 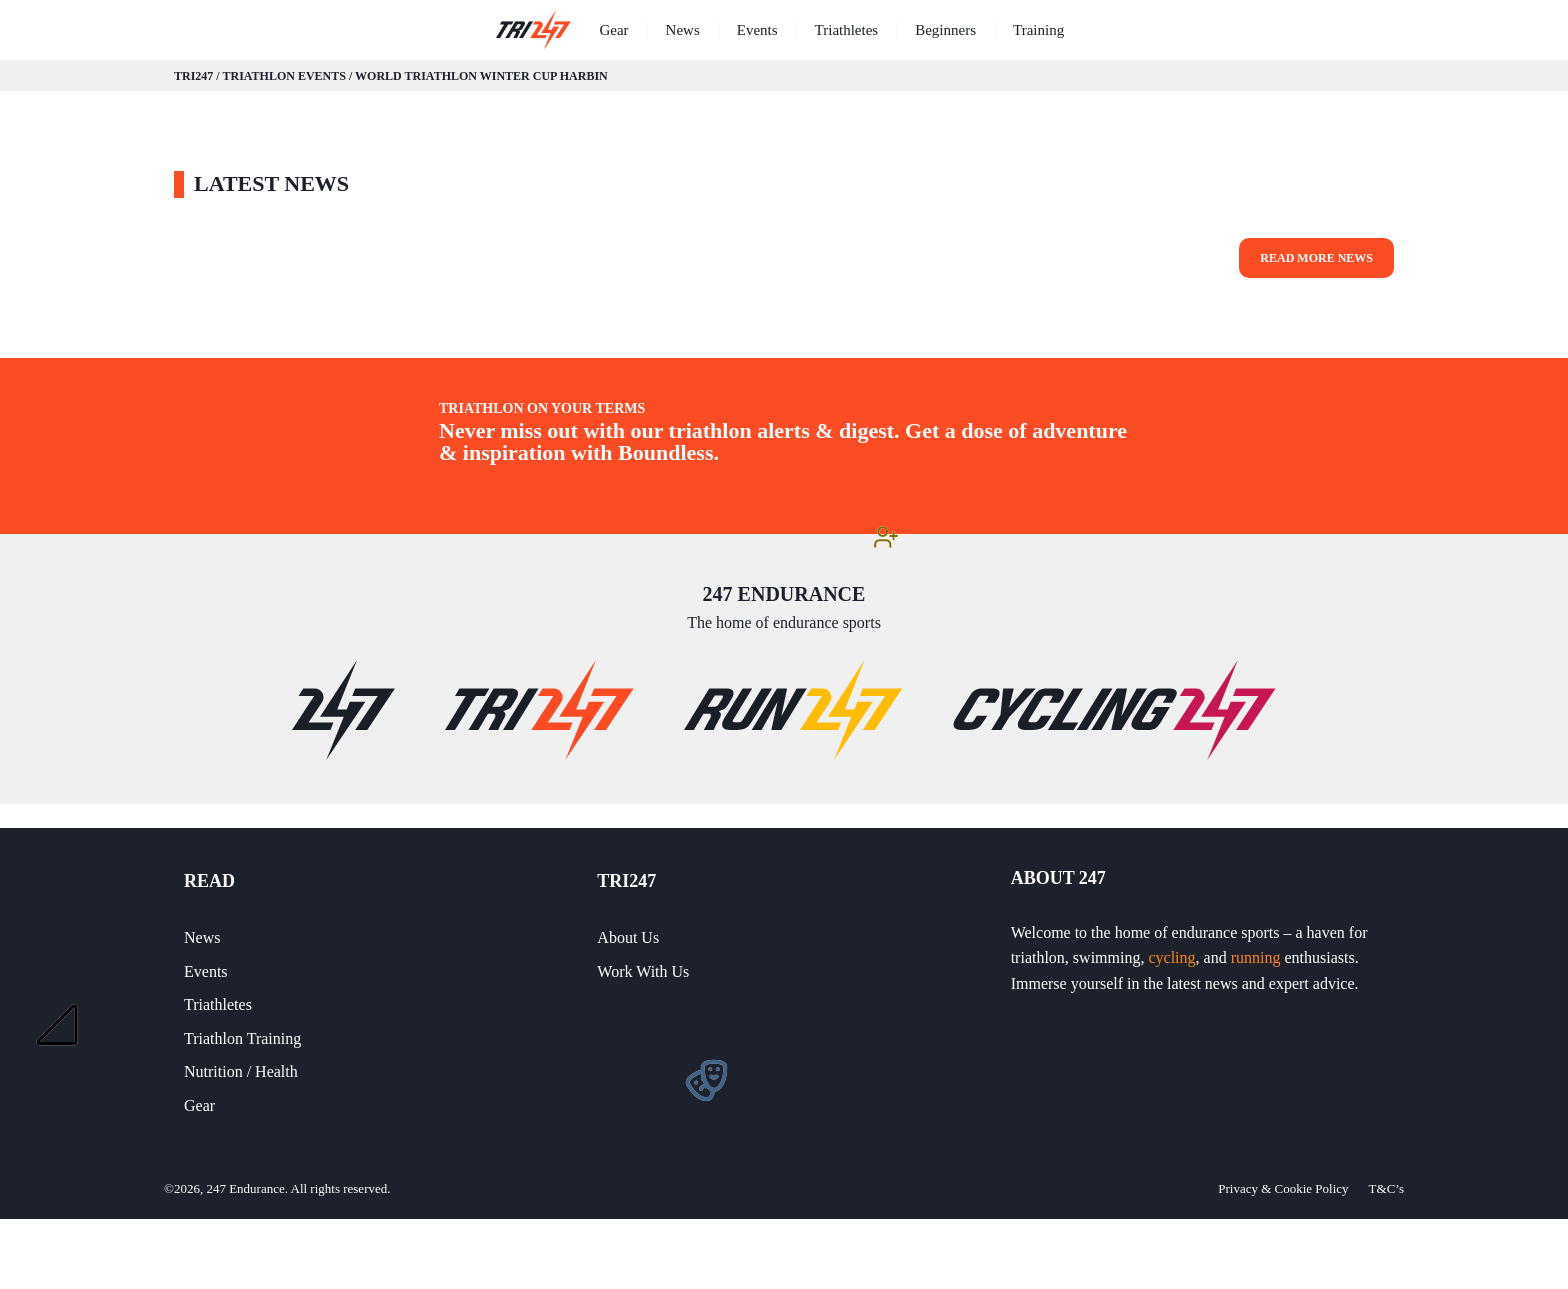 I want to click on access theater or entertainment content, so click(x=706, y=1080).